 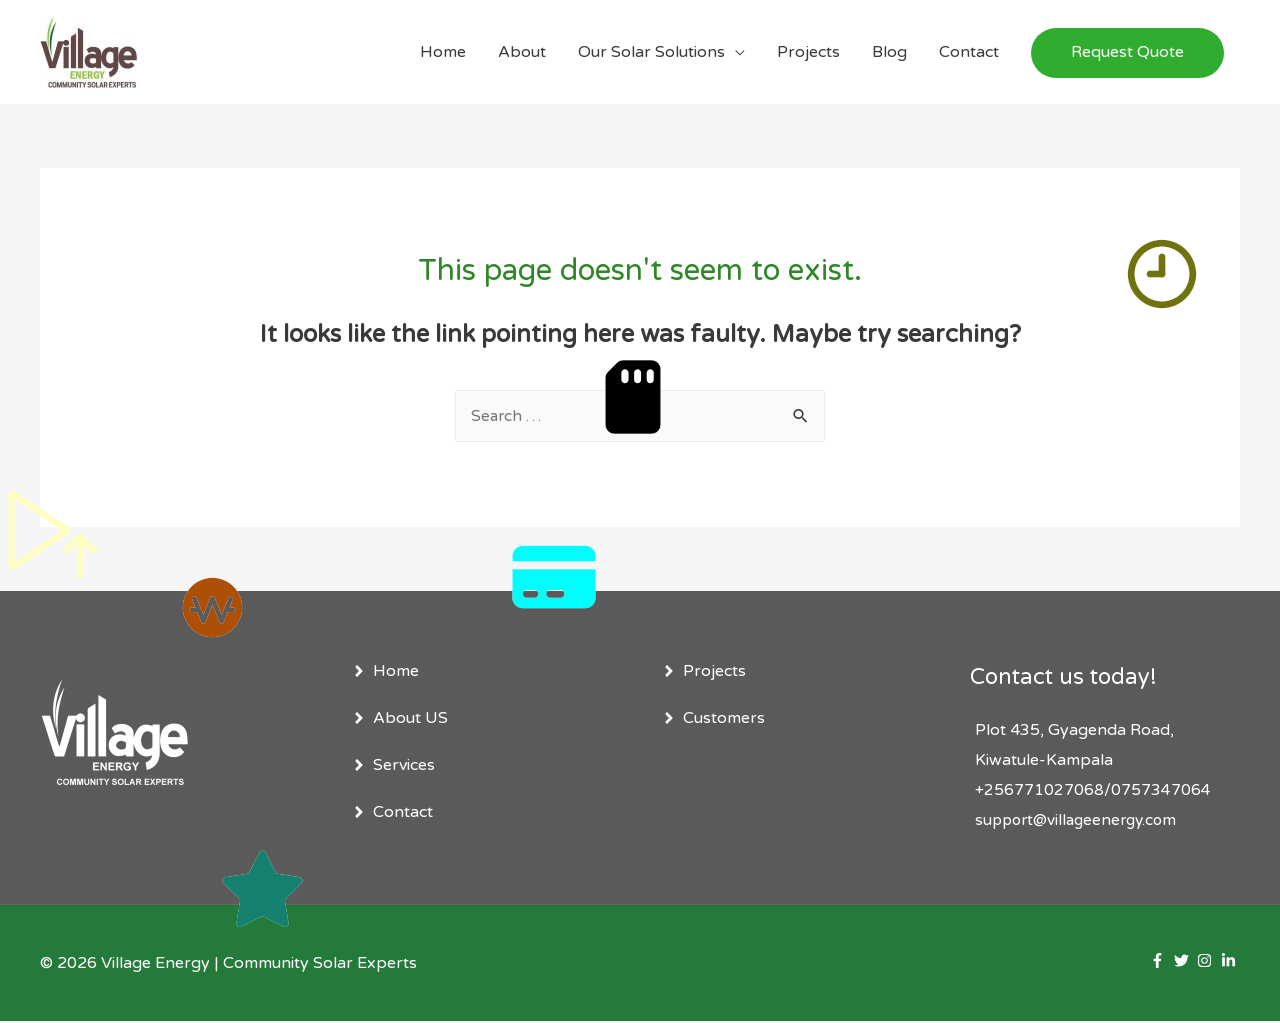 What do you see at coordinates (1162, 274) in the screenshot?
I see `view current time` at bounding box center [1162, 274].